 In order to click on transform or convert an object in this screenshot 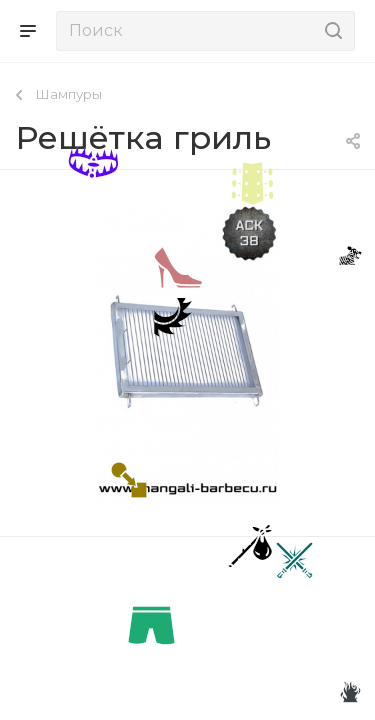, I will do `click(129, 480)`.